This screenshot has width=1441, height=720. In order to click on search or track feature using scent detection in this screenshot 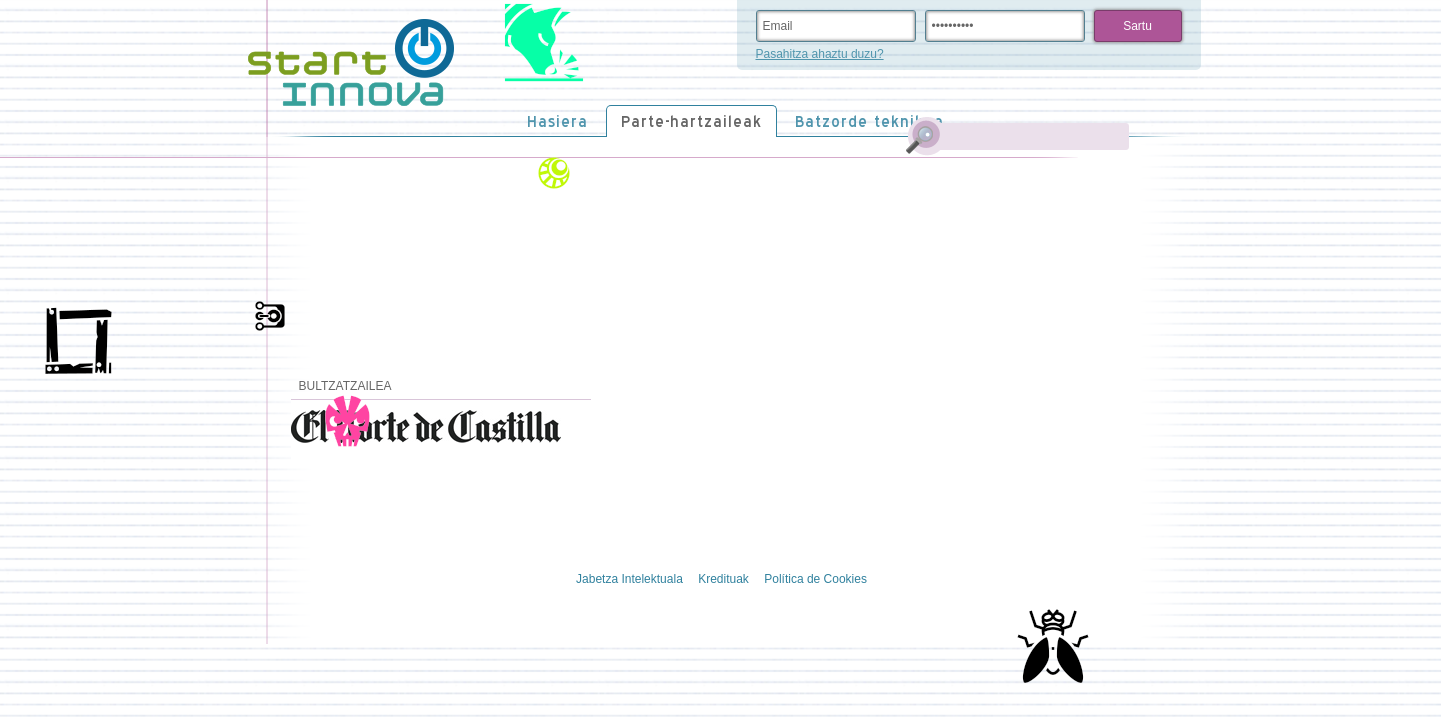, I will do `click(544, 43)`.